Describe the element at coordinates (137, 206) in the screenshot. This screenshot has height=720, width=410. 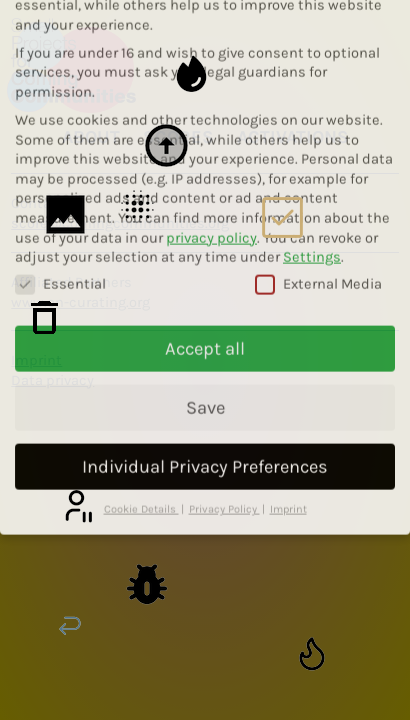
I see `apply blur effect to image` at that location.